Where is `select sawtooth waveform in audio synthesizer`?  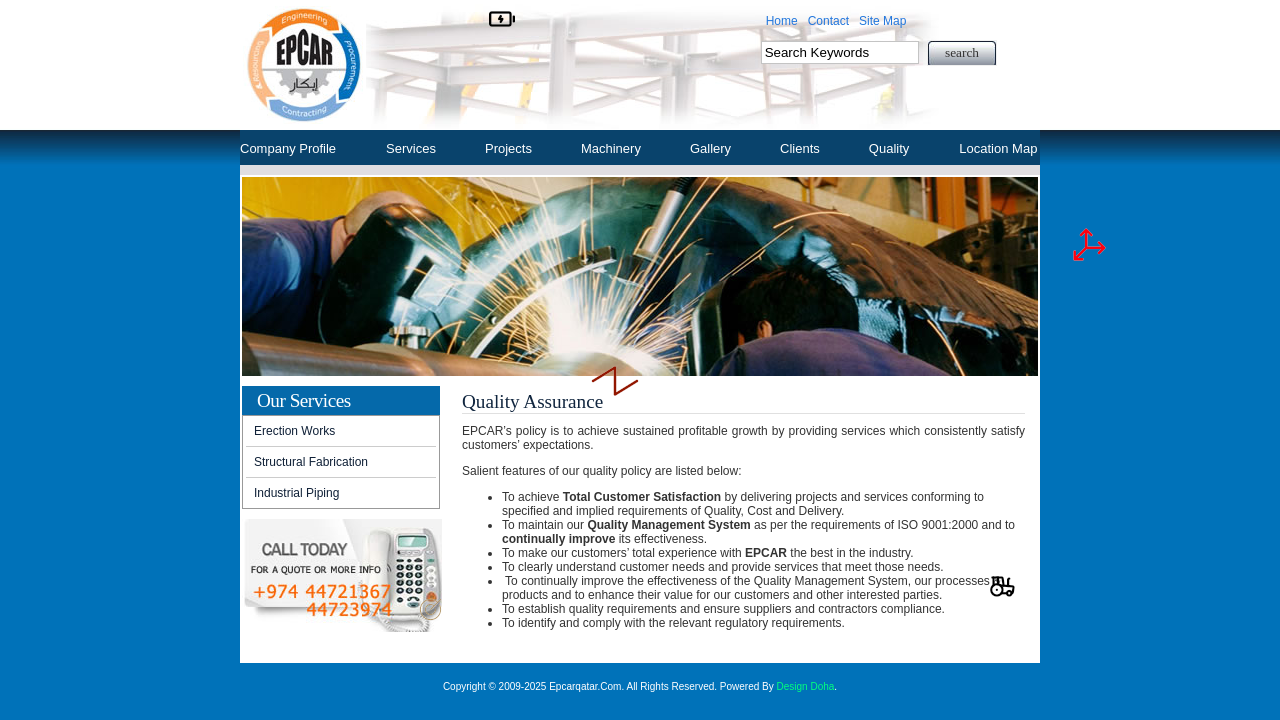 select sawtooth waveform in audio synthesizer is located at coordinates (615, 381).